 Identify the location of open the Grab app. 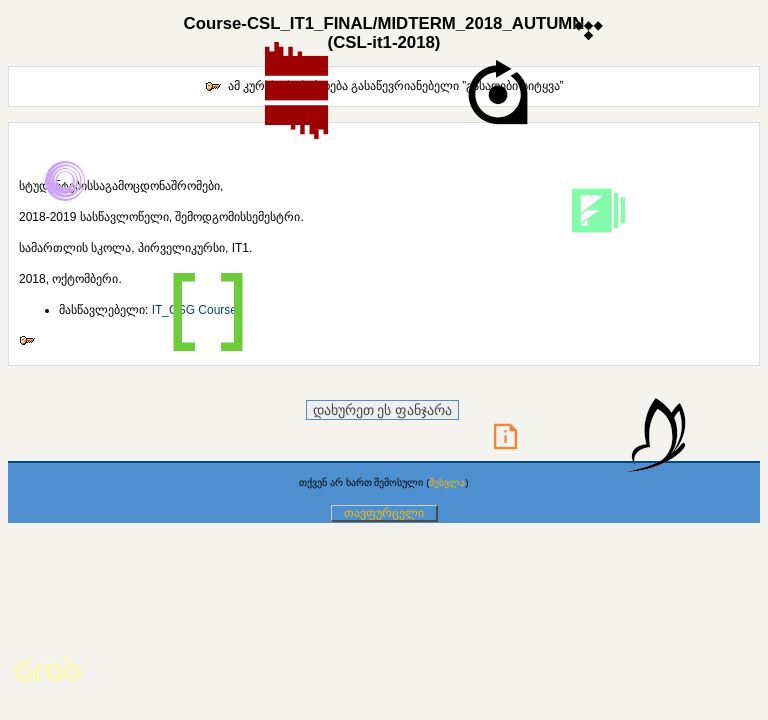
(48, 669).